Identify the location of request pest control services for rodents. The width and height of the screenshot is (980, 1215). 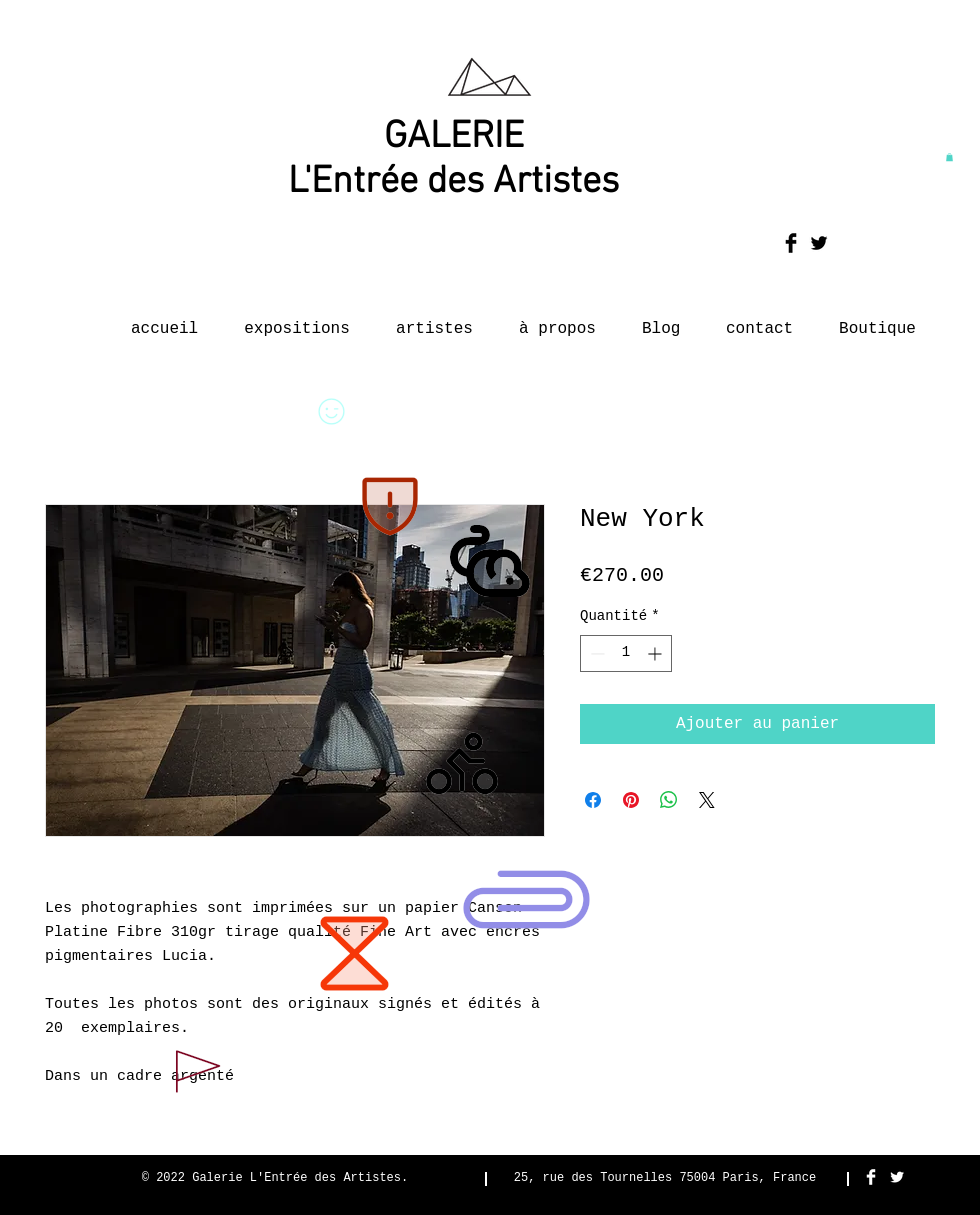
(490, 561).